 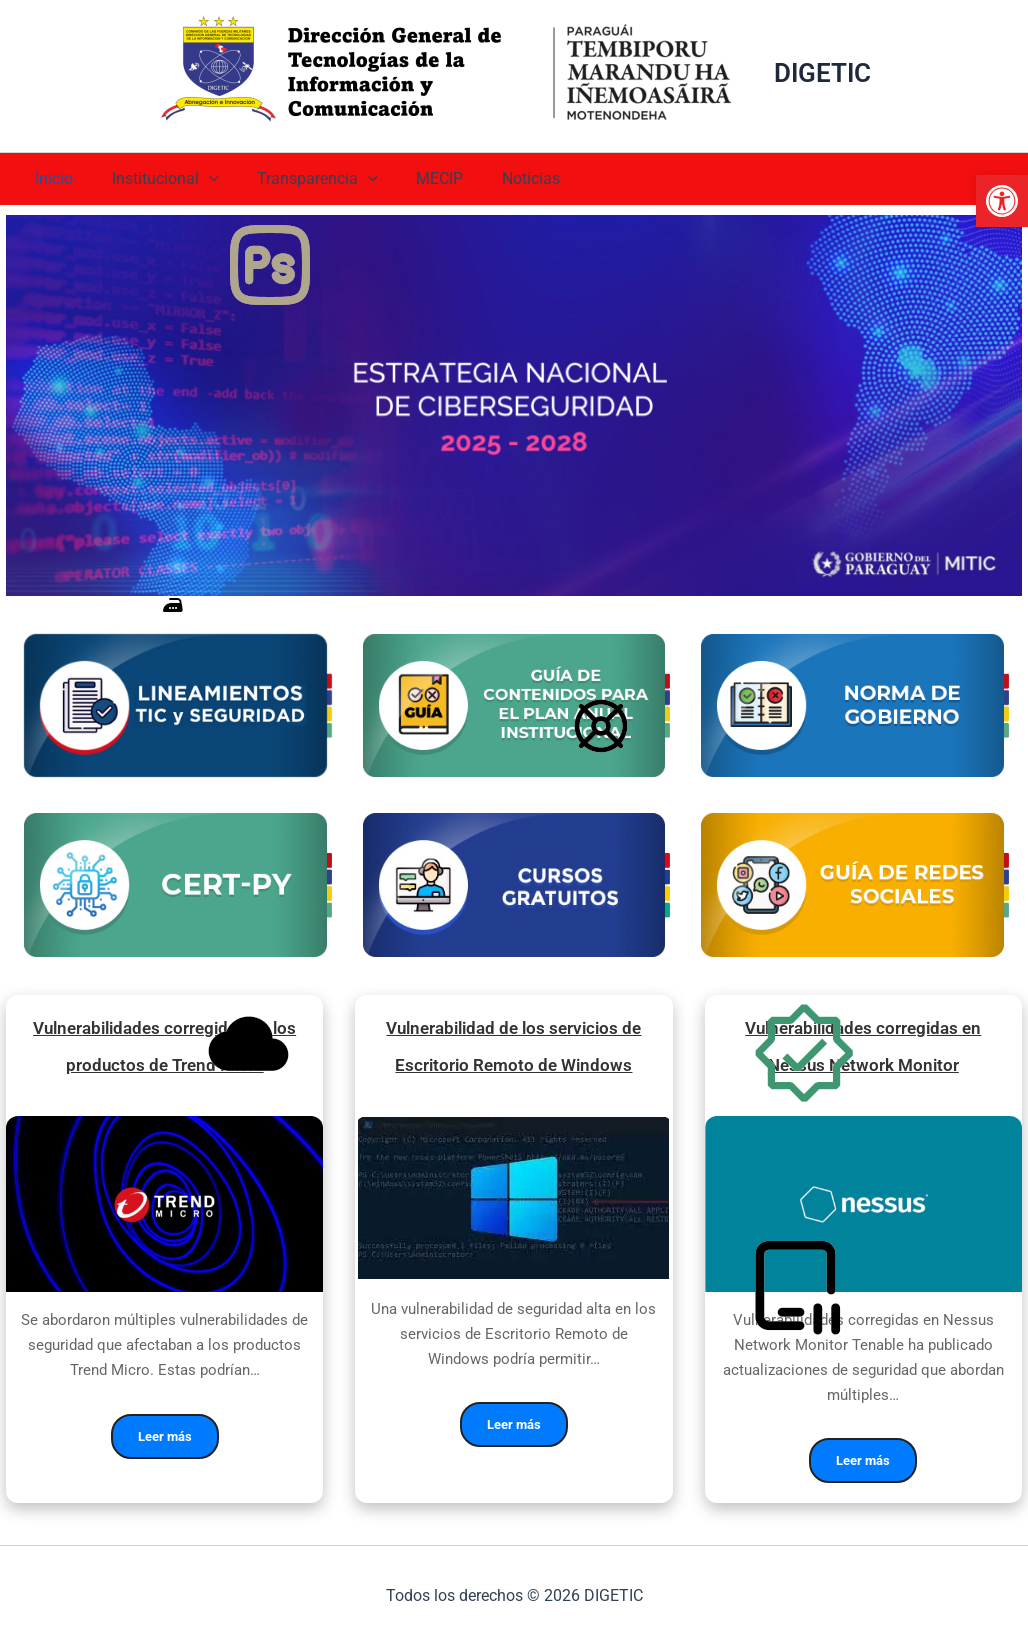 I want to click on select ironing or steam press setting, so click(x=173, y=605).